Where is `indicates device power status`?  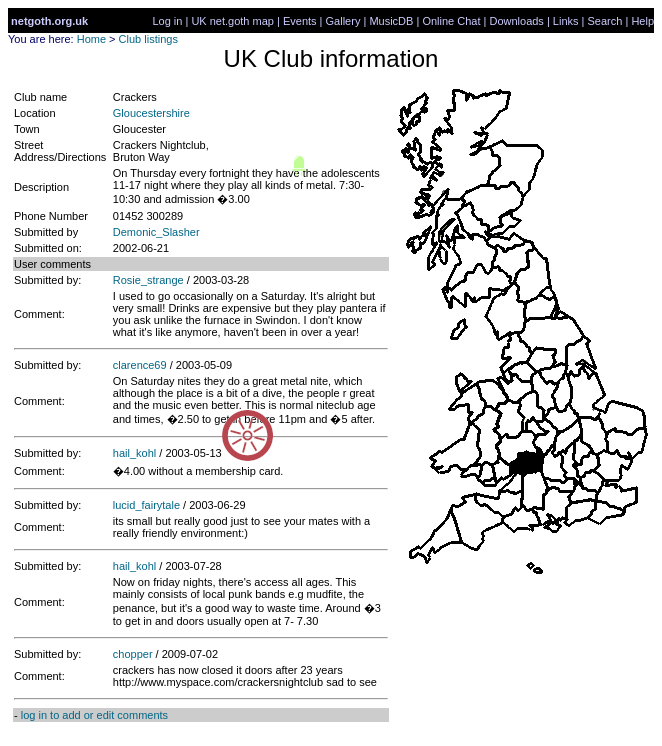 indicates device power status is located at coordinates (299, 166).